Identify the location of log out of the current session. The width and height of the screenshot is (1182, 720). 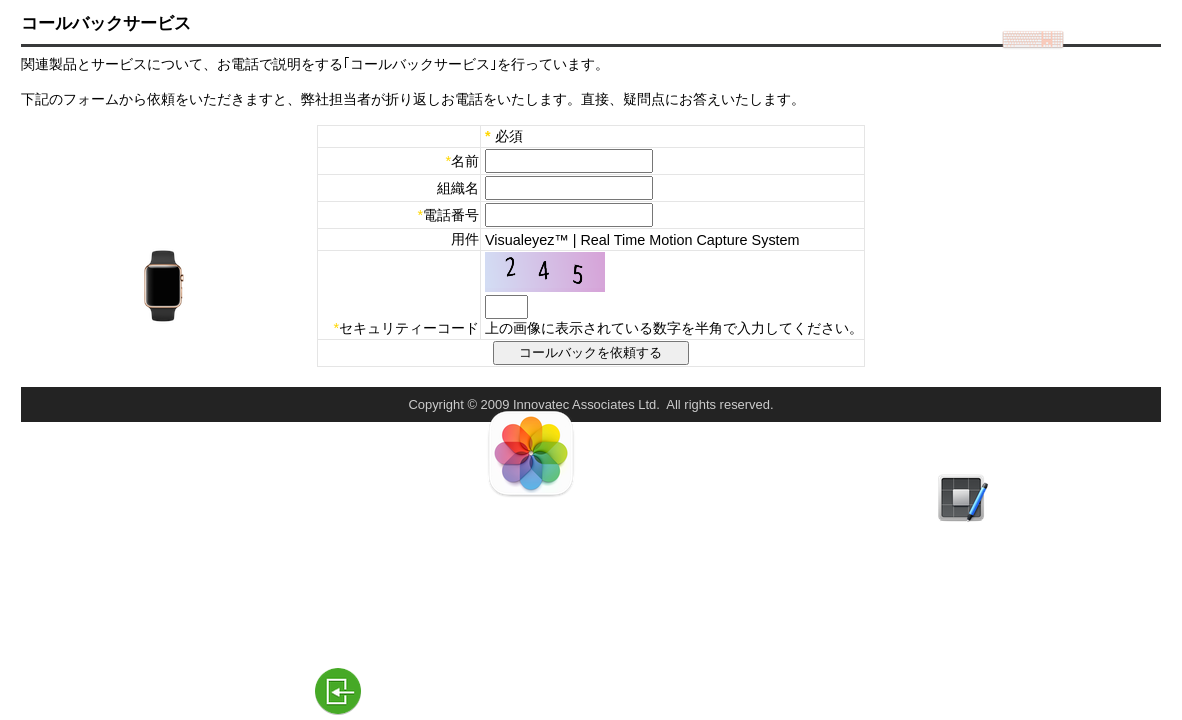
(338, 691).